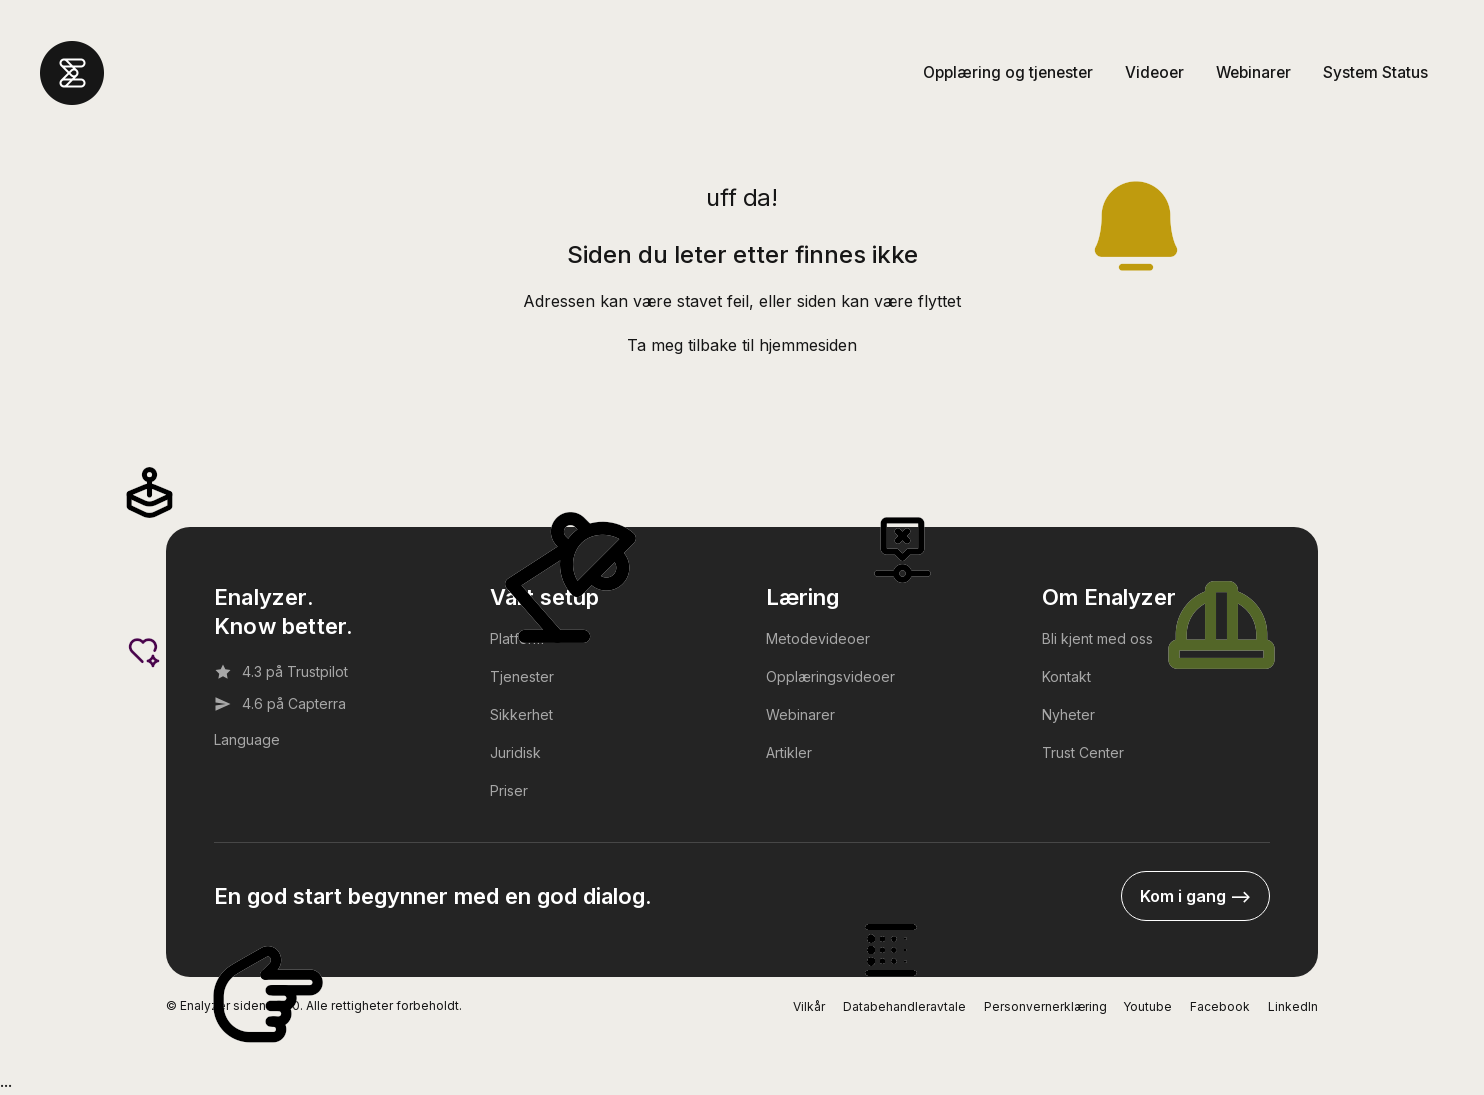 The height and width of the screenshot is (1095, 1484). Describe the element at coordinates (902, 548) in the screenshot. I see `remove an event from the timeline` at that location.